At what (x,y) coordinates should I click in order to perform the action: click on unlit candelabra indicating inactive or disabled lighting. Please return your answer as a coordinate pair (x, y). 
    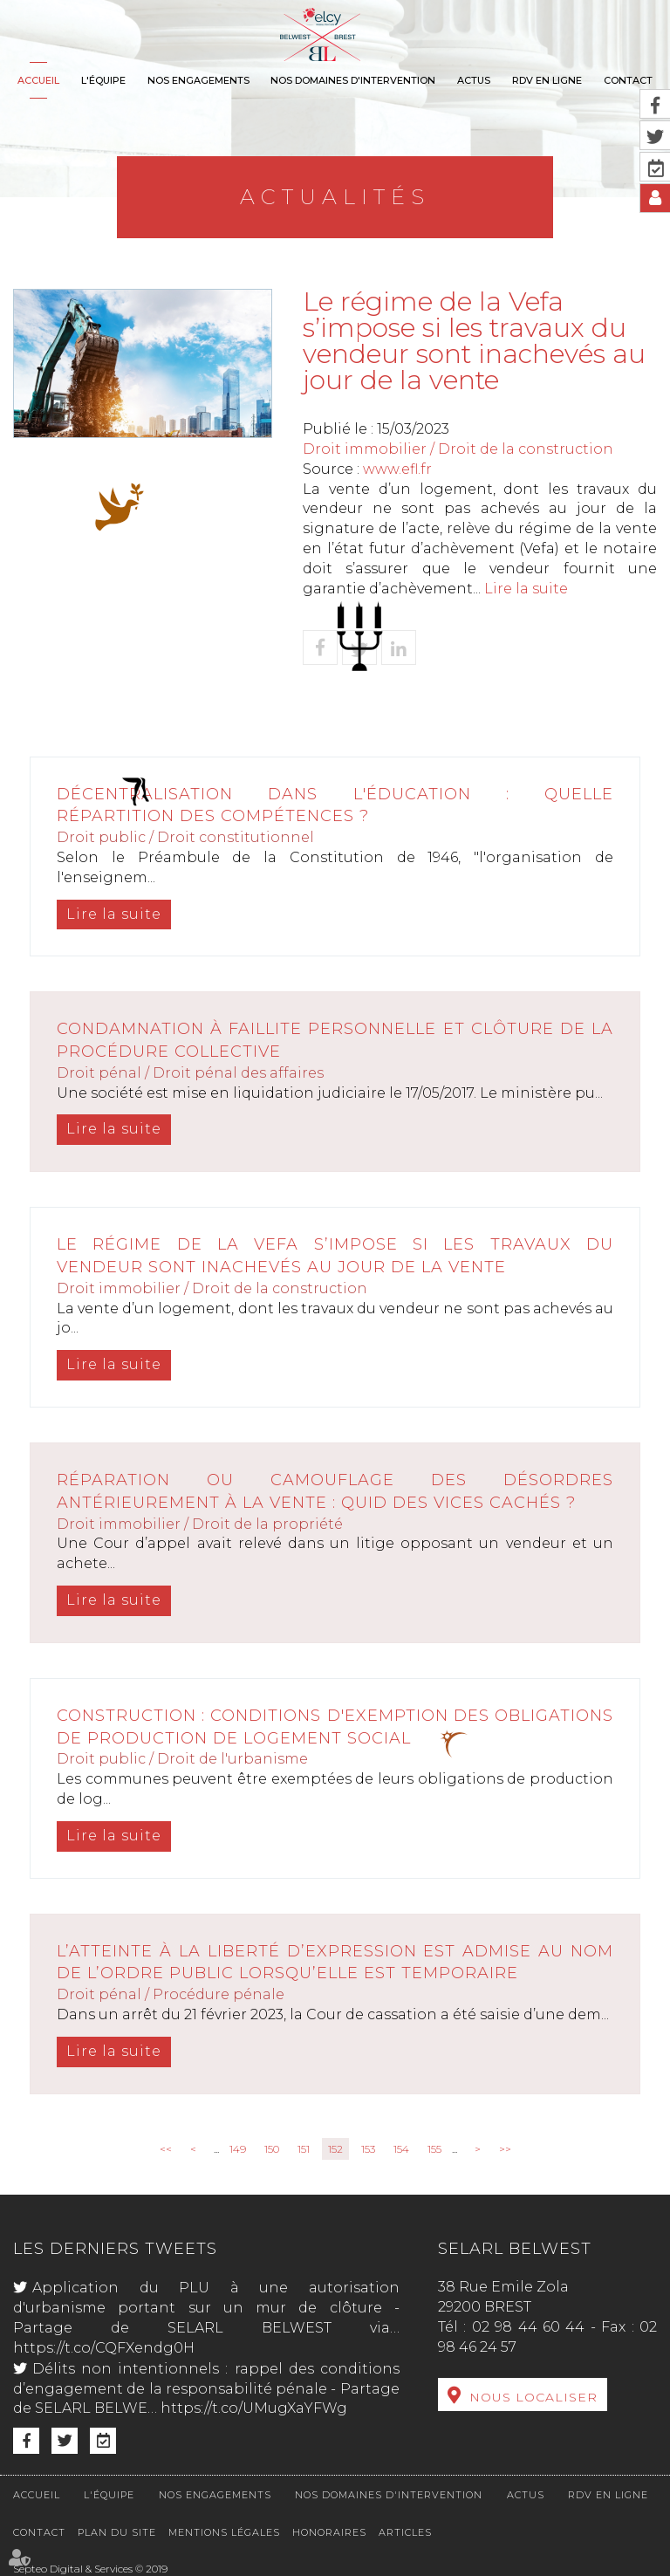
    Looking at the image, I should click on (359, 636).